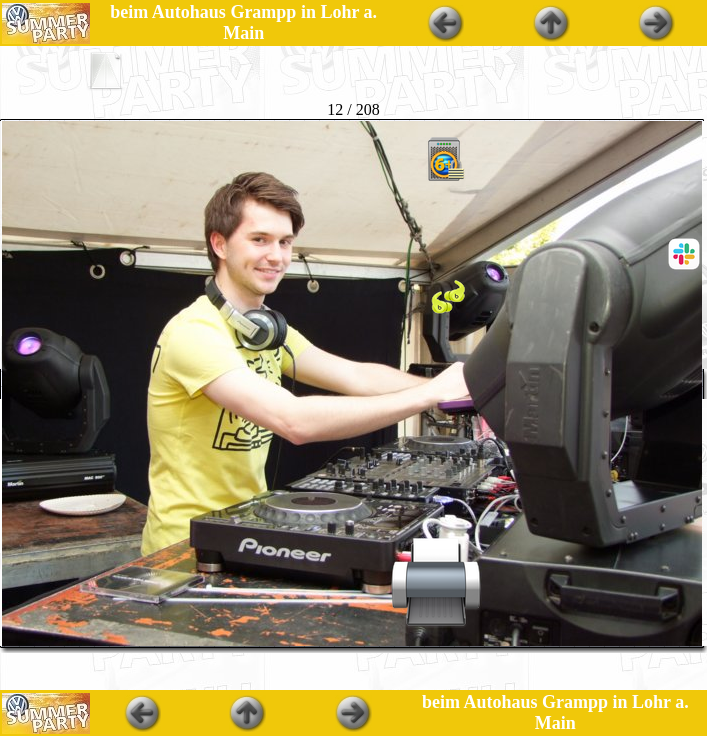 This screenshot has height=736, width=707. I want to click on beats fit pro earbuds in volt yellow, so click(448, 297).